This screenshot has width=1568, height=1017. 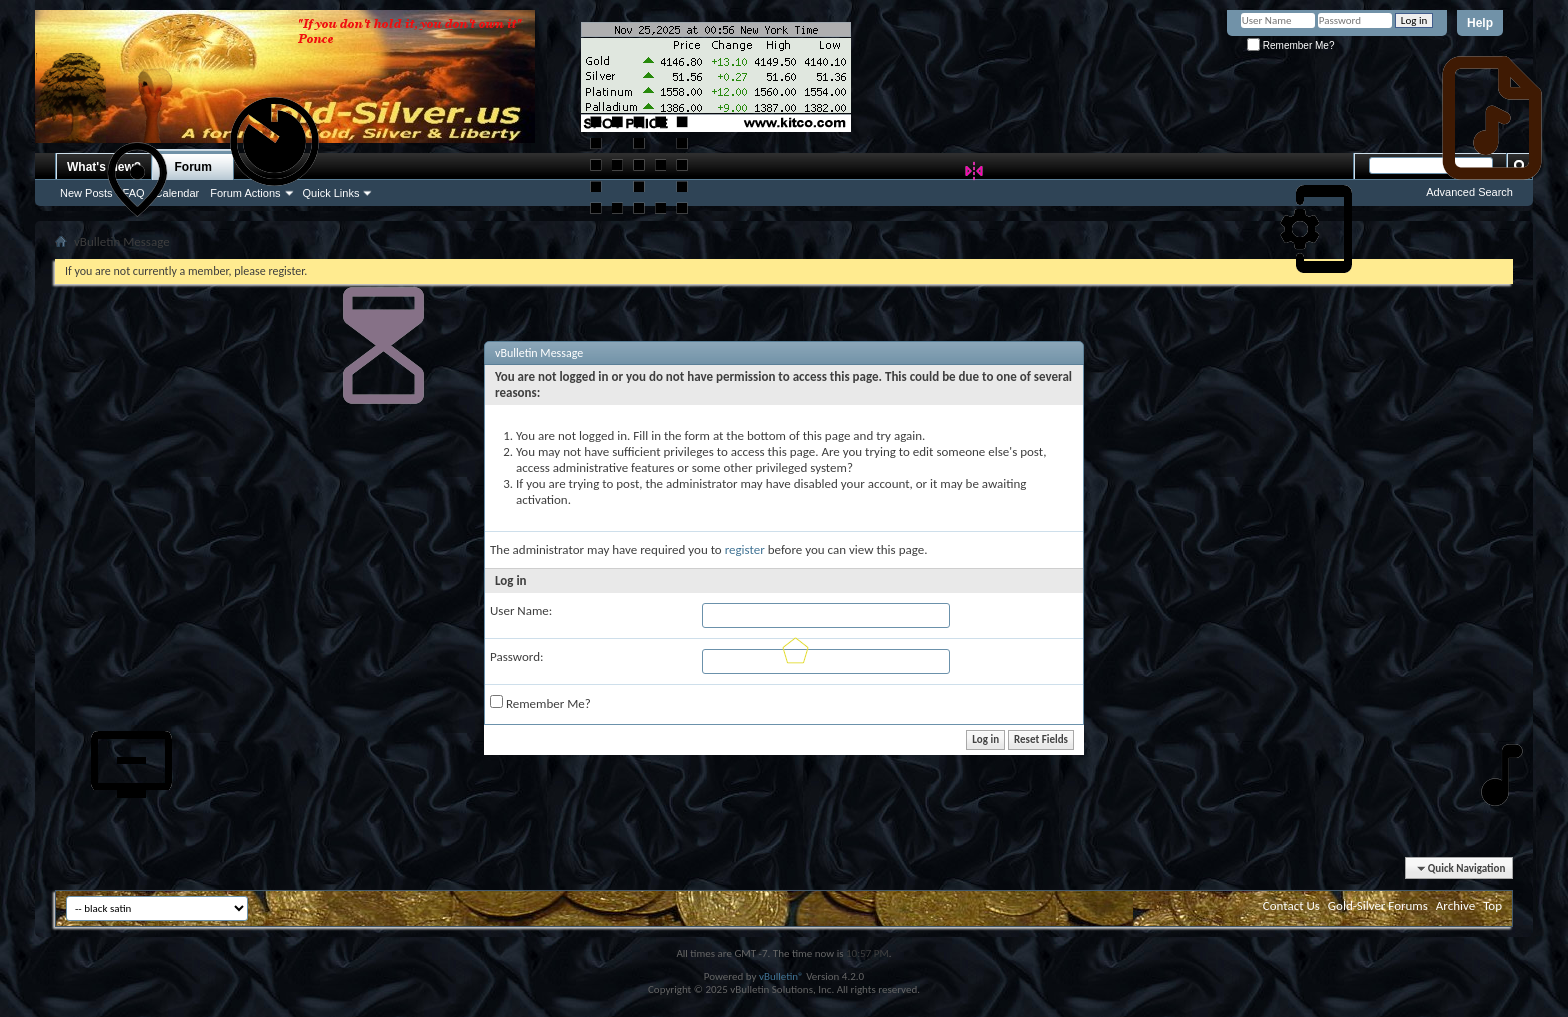 What do you see at coordinates (795, 651) in the screenshot?
I see `a pentagon shape indicator` at bounding box center [795, 651].